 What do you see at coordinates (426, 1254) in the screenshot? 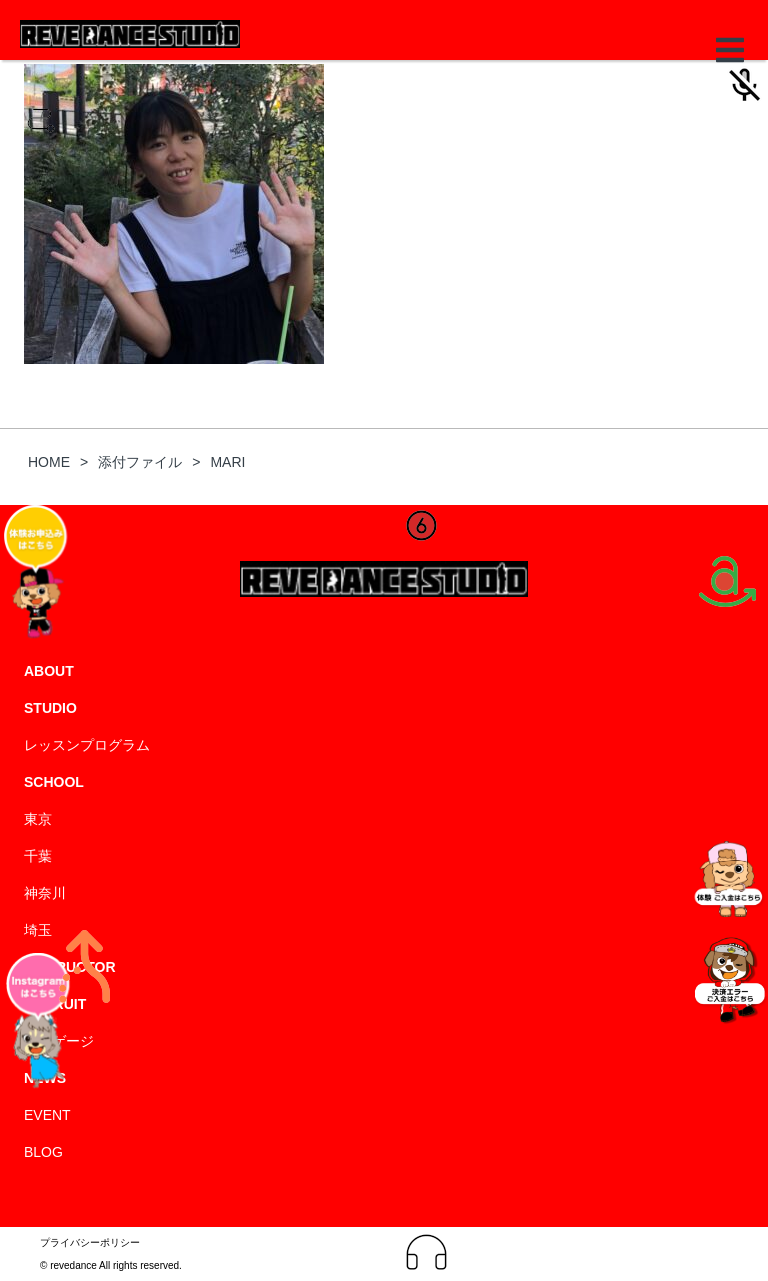
I see `listen to audio or music` at bounding box center [426, 1254].